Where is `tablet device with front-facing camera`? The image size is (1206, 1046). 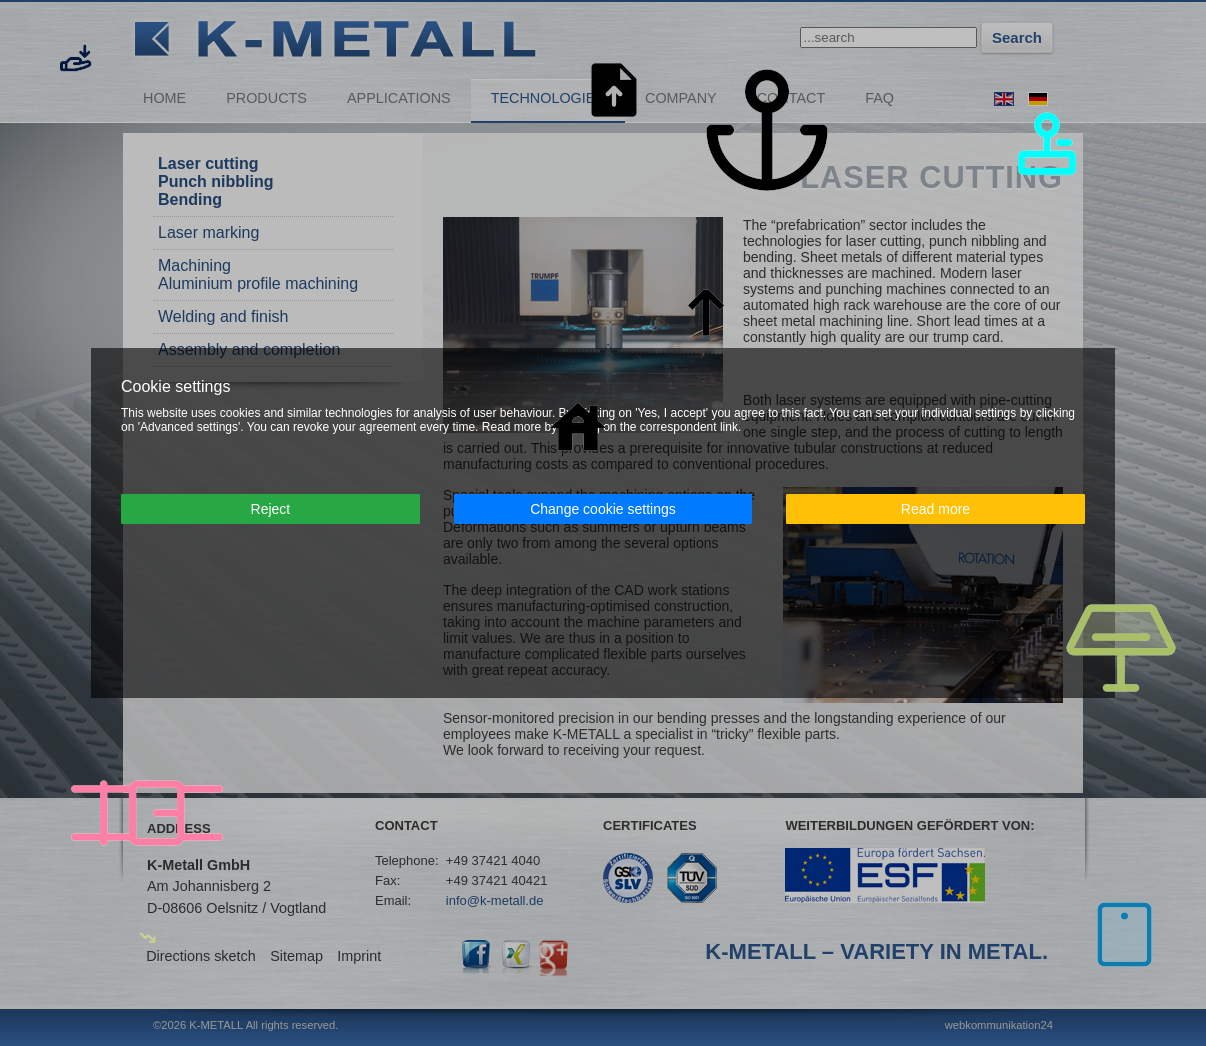
tablet device with front-facing camera is located at coordinates (1124, 934).